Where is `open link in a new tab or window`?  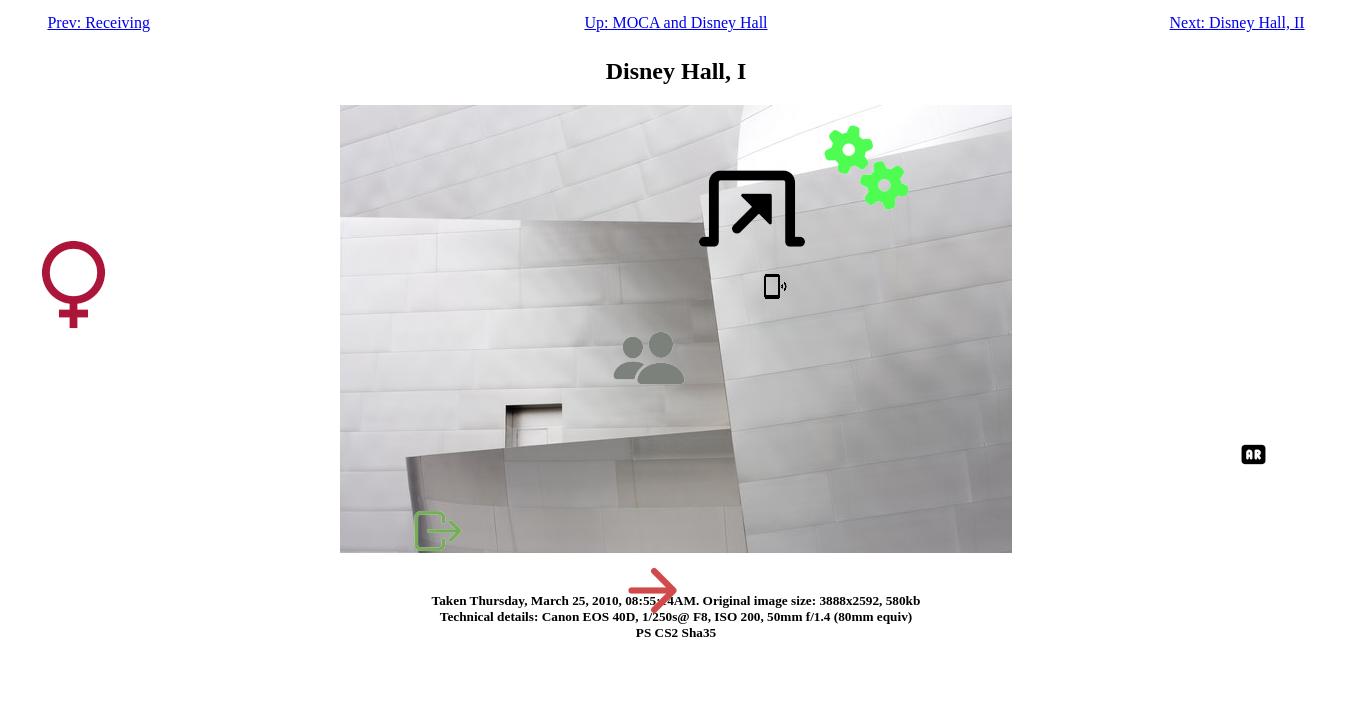 open link in a new tab or window is located at coordinates (752, 207).